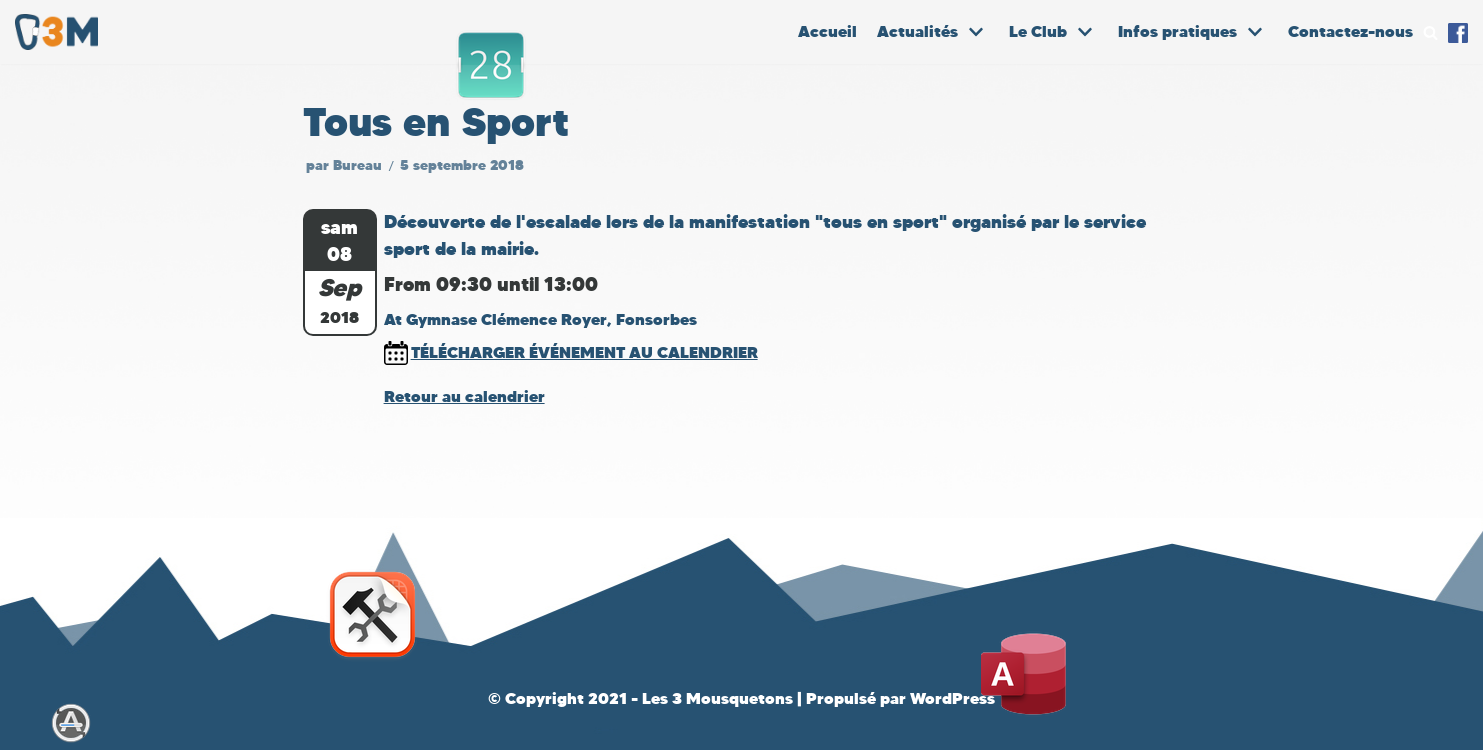 This screenshot has height=750, width=1483. Describe the element at coordinates (491, 65) in the screenshot. I see `open the calendar app` at that location.